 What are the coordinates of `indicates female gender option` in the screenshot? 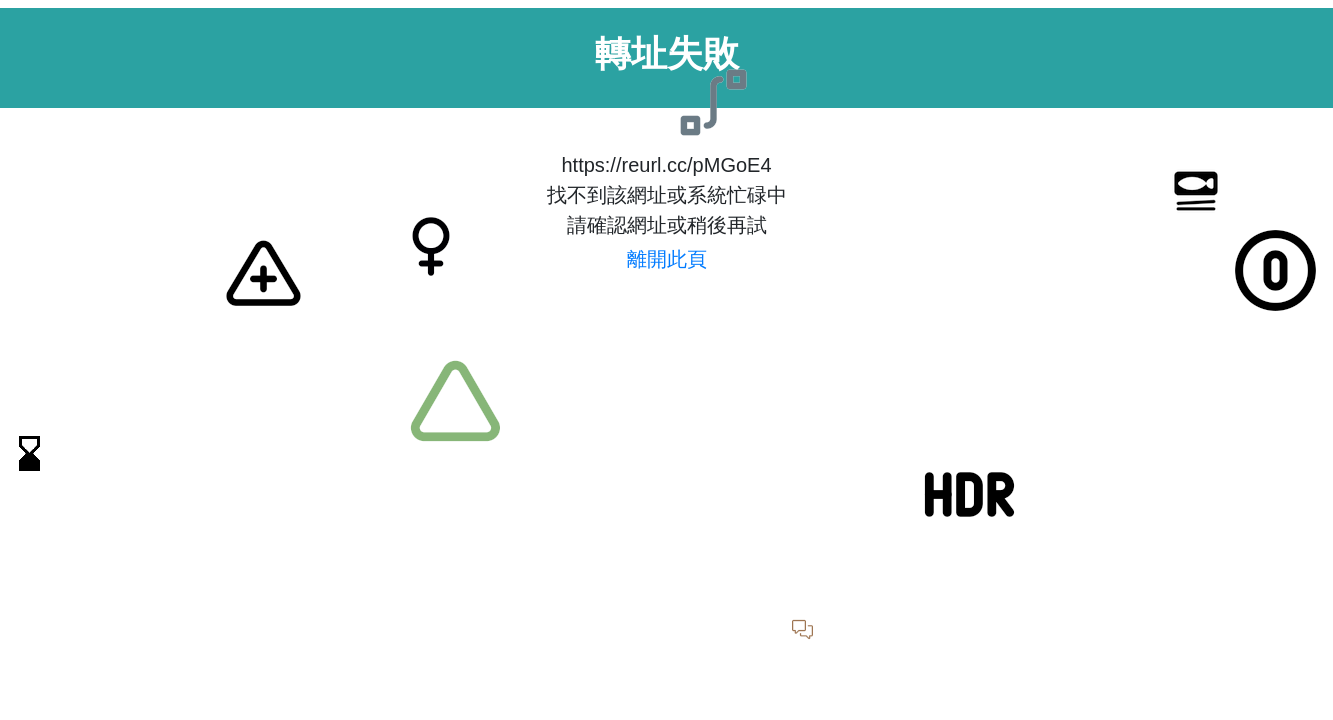 It's located at (431, 245).